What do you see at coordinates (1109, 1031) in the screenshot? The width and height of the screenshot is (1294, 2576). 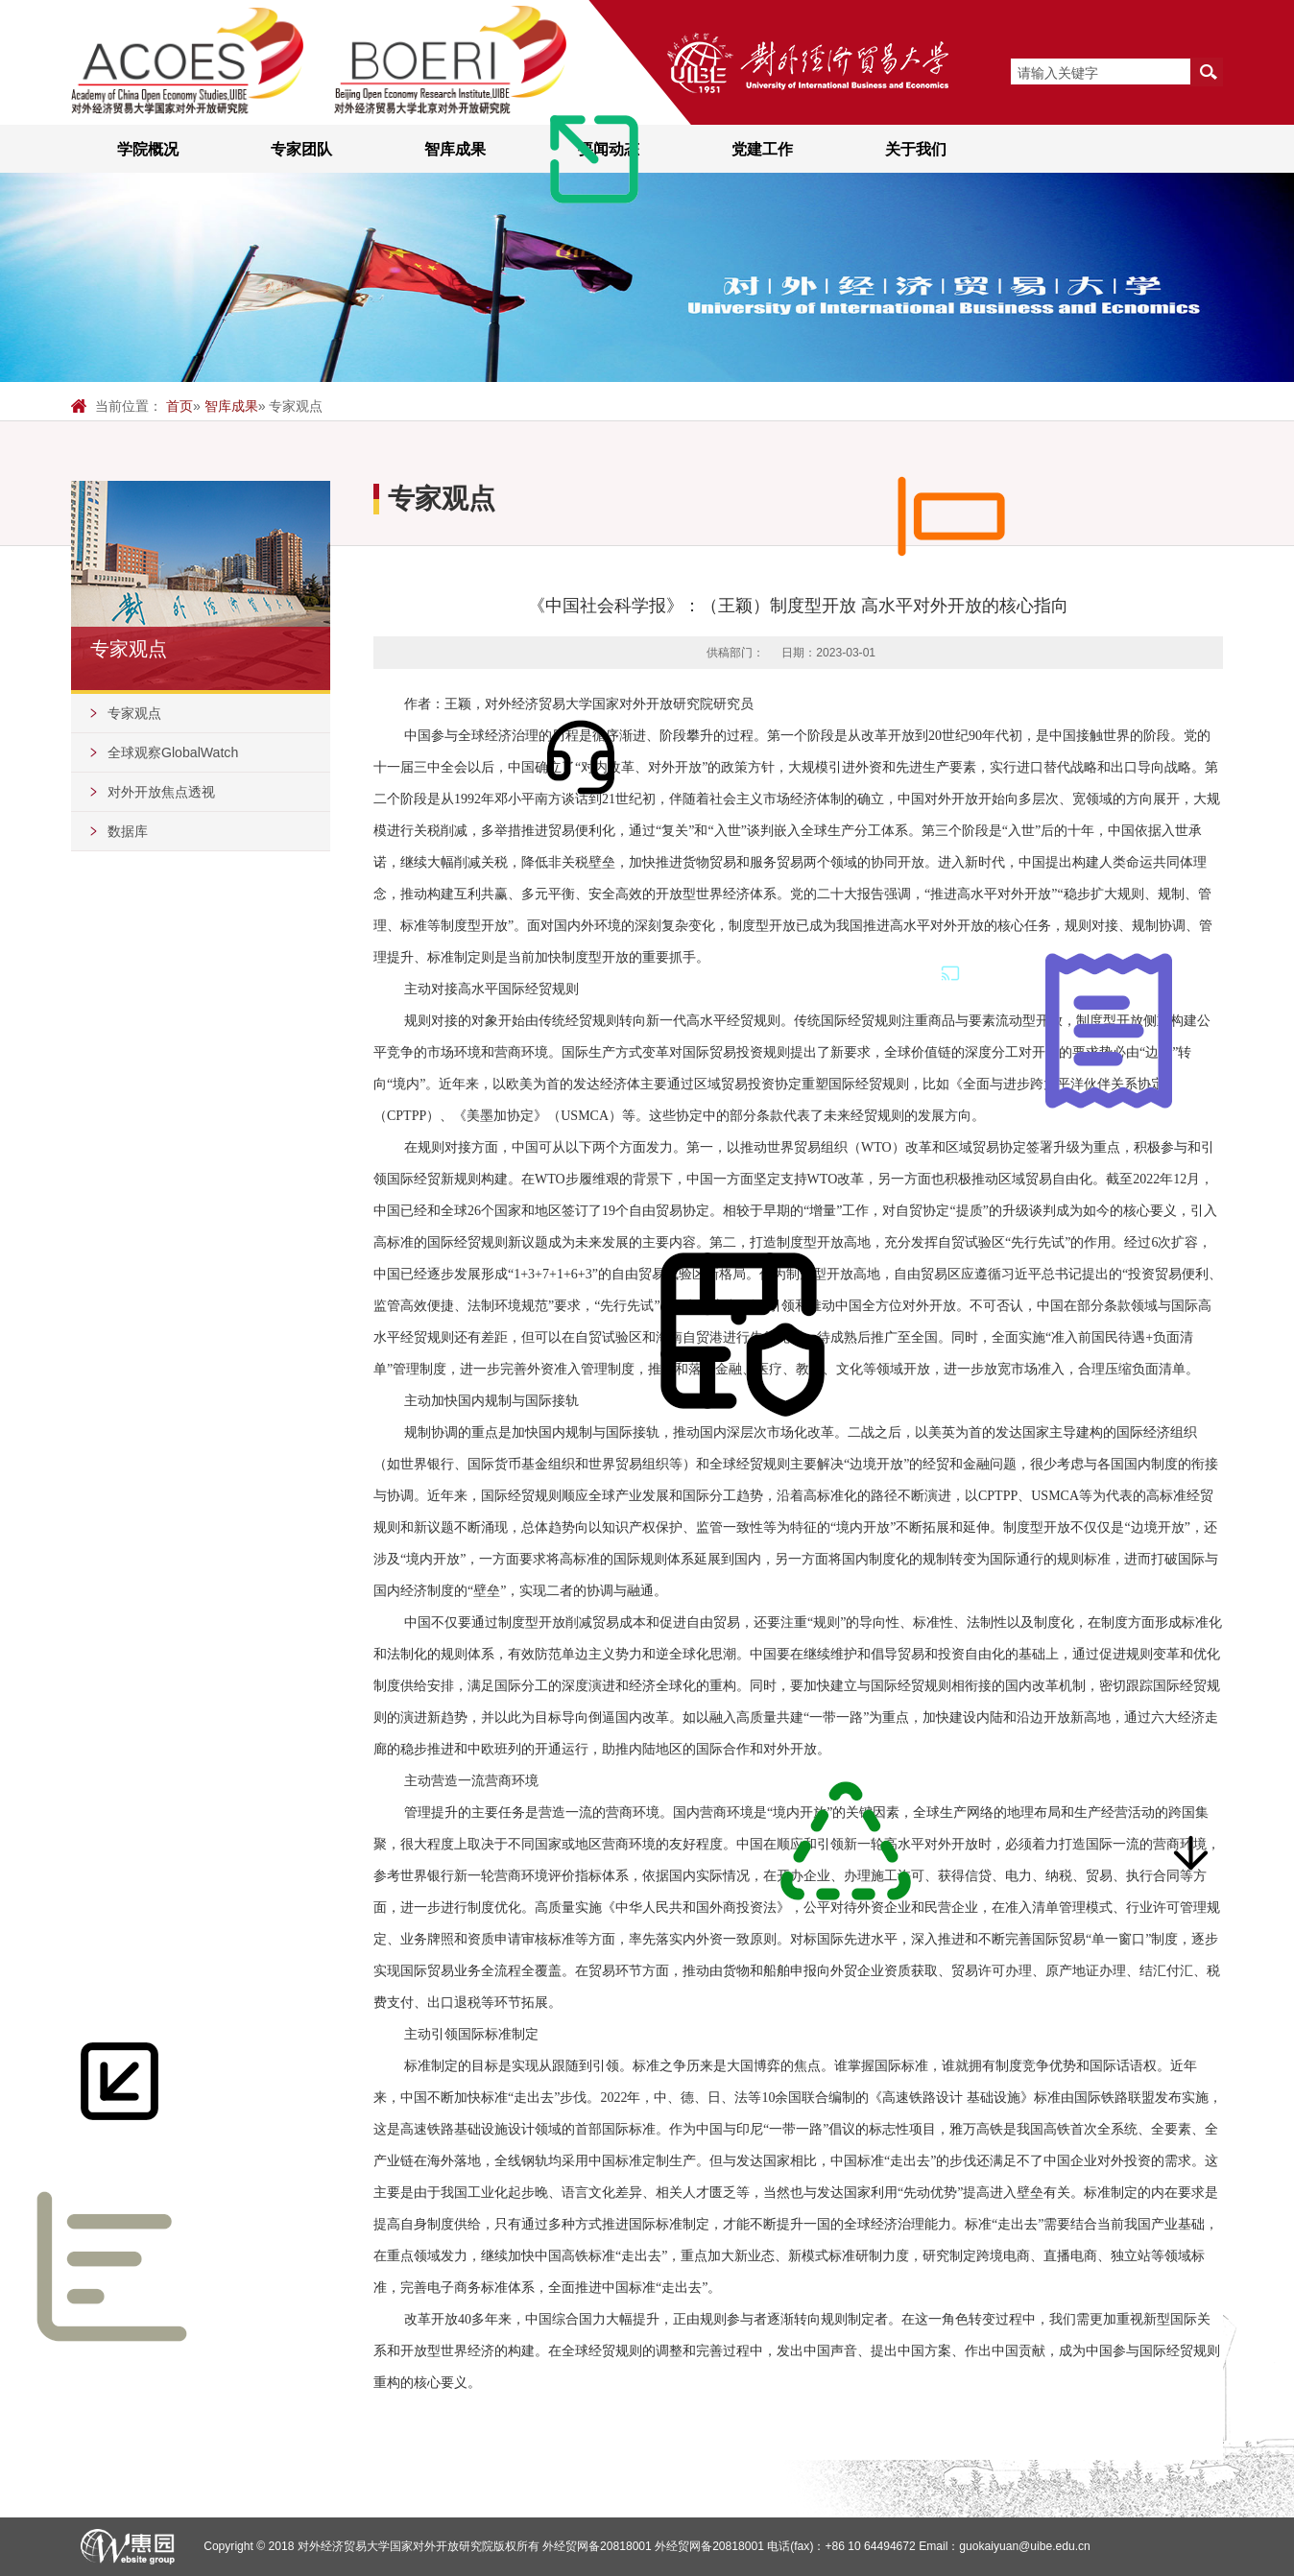 I see `view receipt or transaction details` at bounding box center [1109, 1031].